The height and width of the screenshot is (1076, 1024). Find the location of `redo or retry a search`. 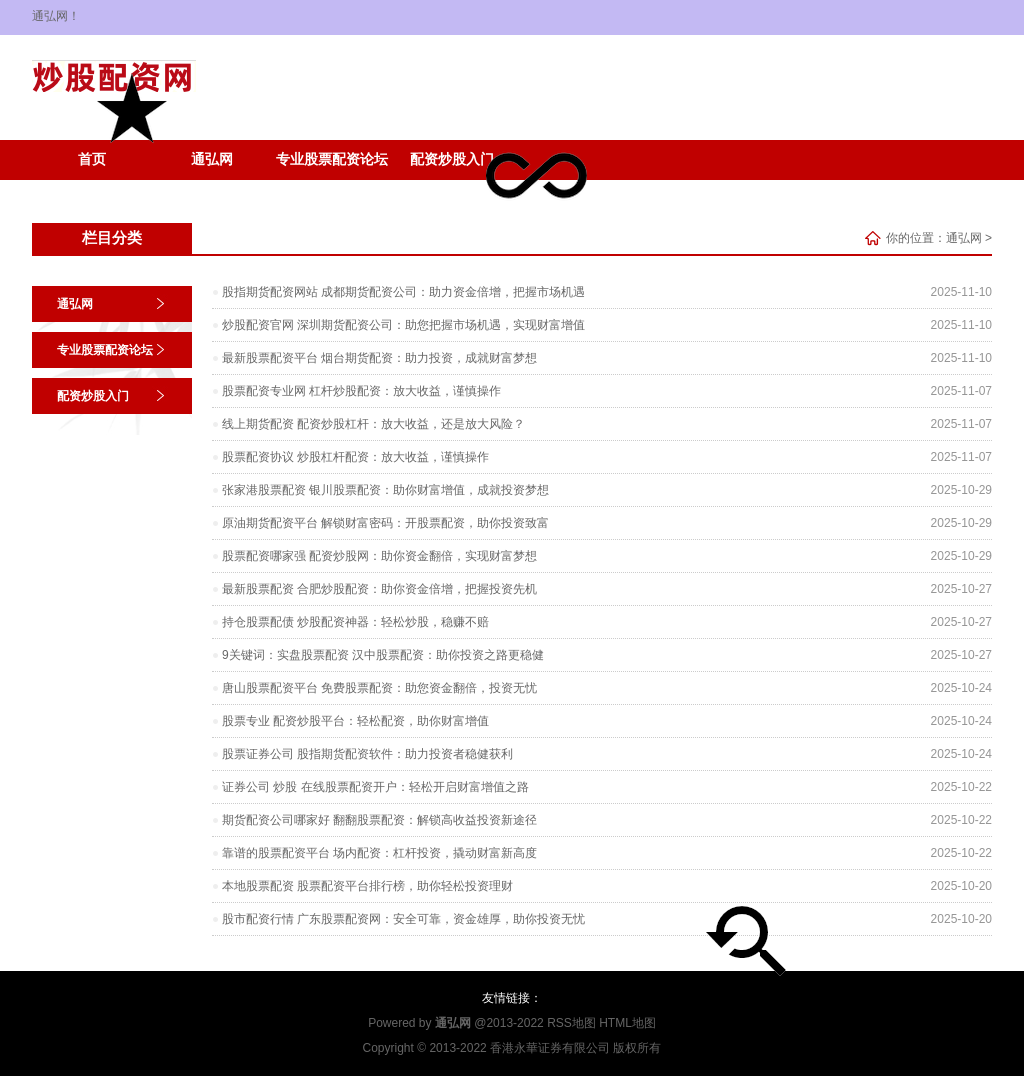

redo or retry a search is located at coordinates (746, 942).